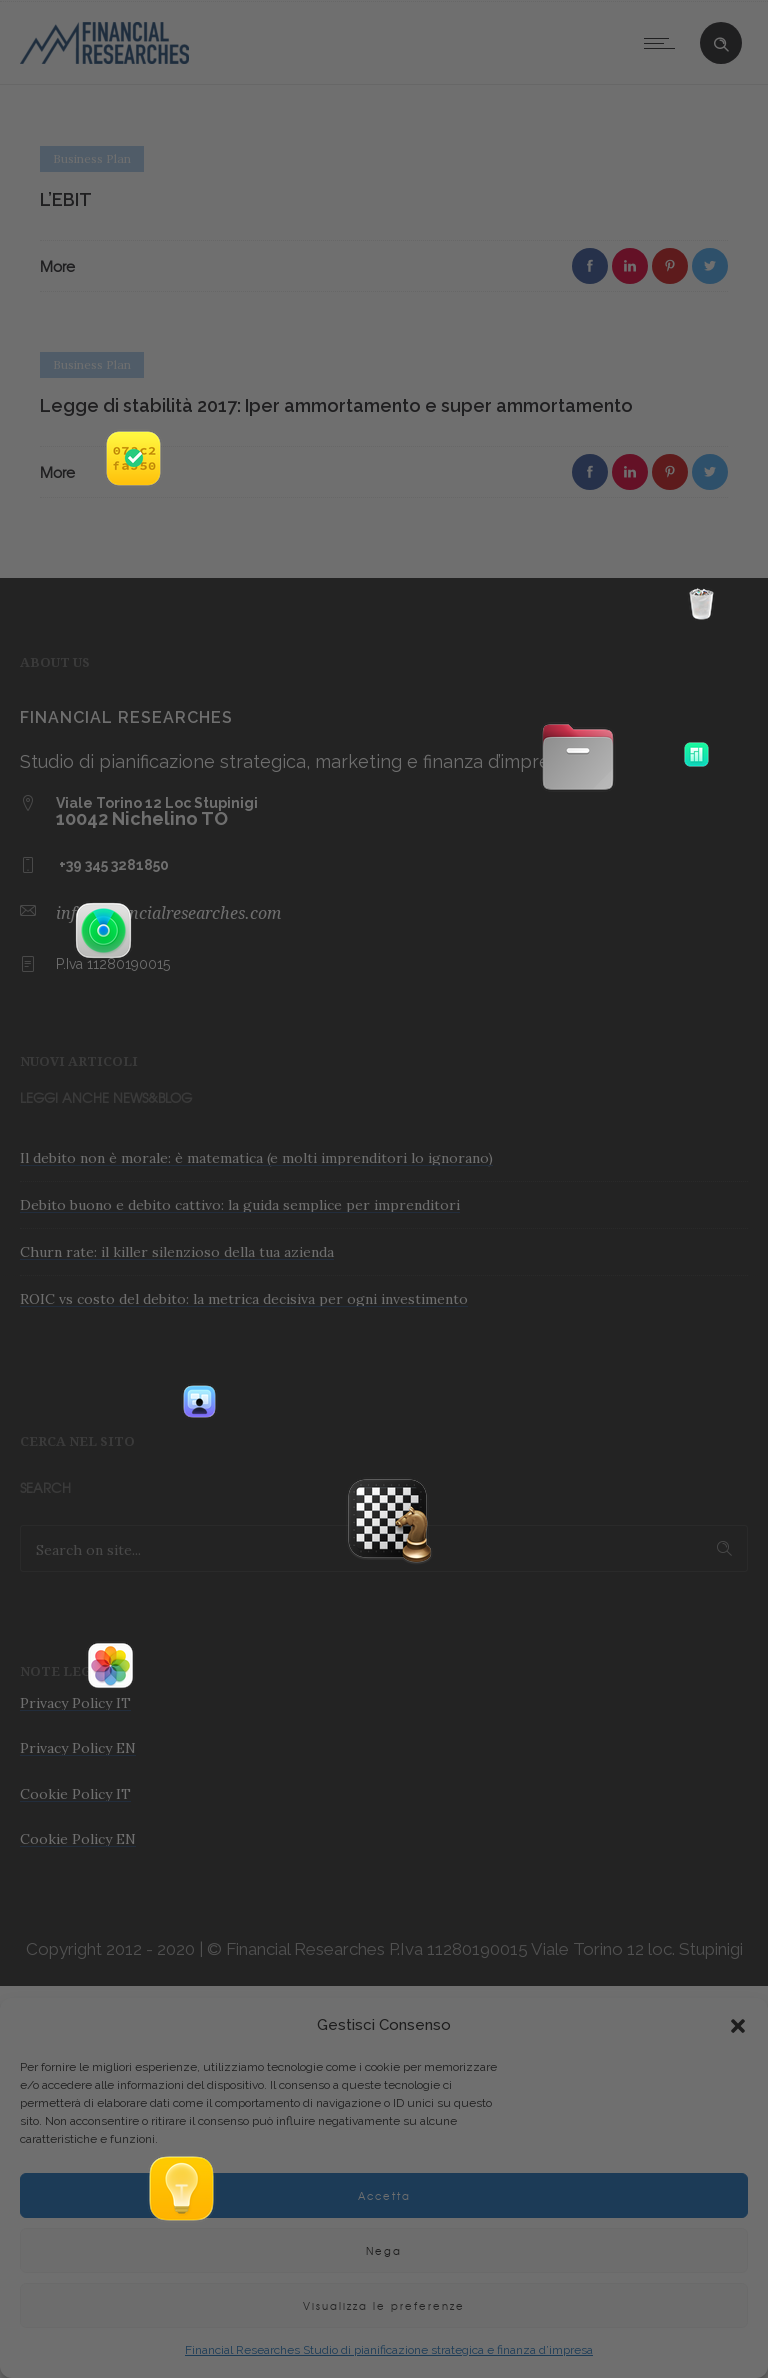 Image resolution: width=768 pixels, height=2378 pixels. I want to click on open collision hash verification app, so click(133, 458).